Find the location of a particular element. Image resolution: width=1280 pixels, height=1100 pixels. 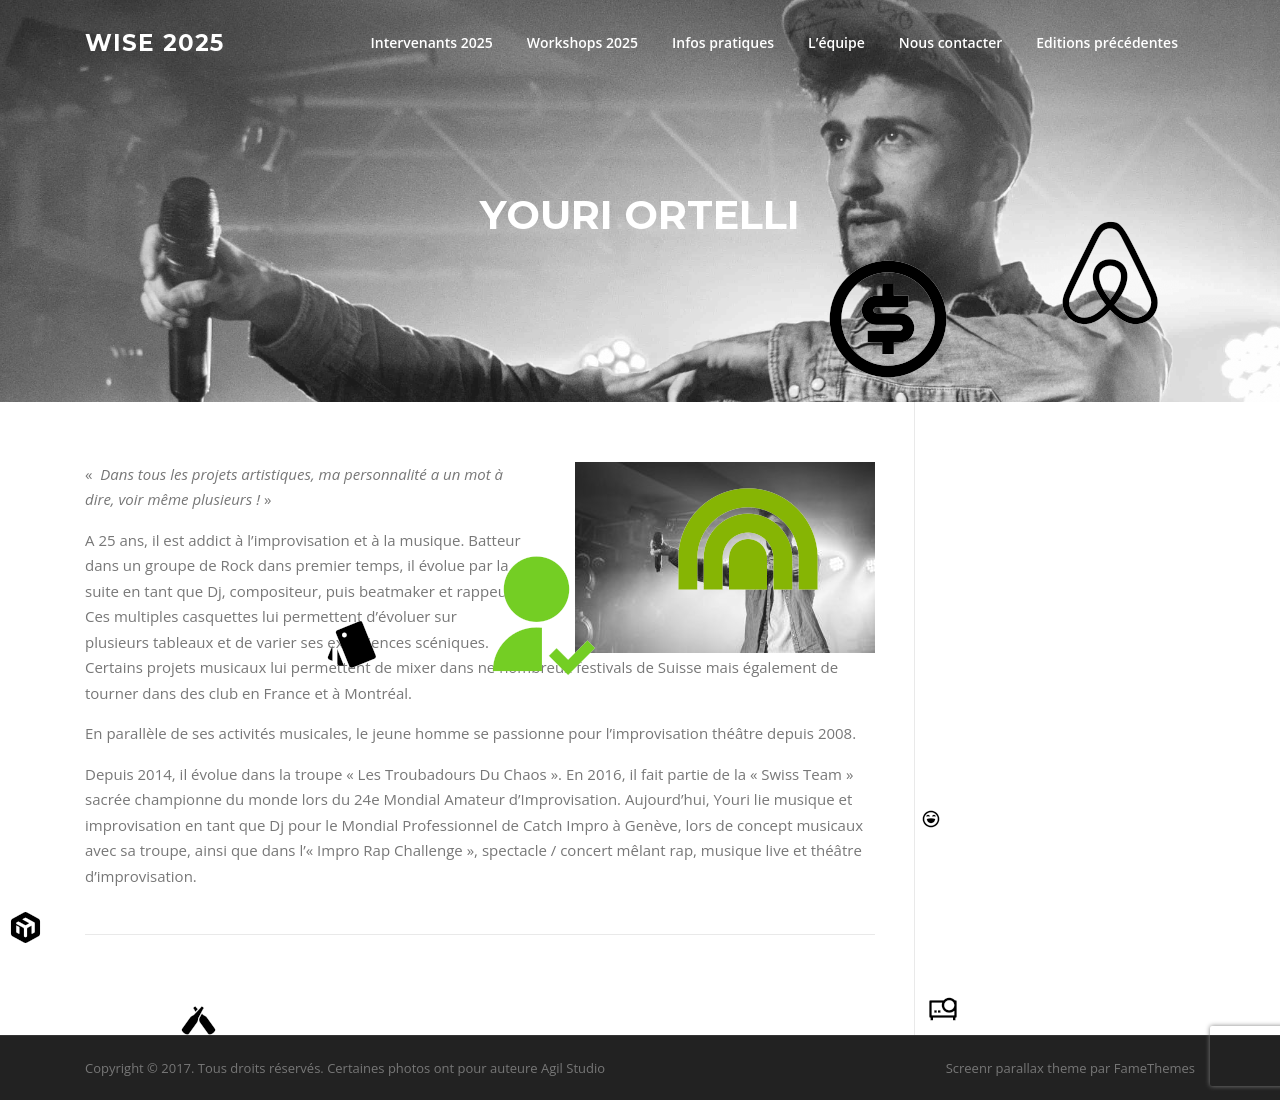

mikrotik brand logo is located at coordinates (25, 927).